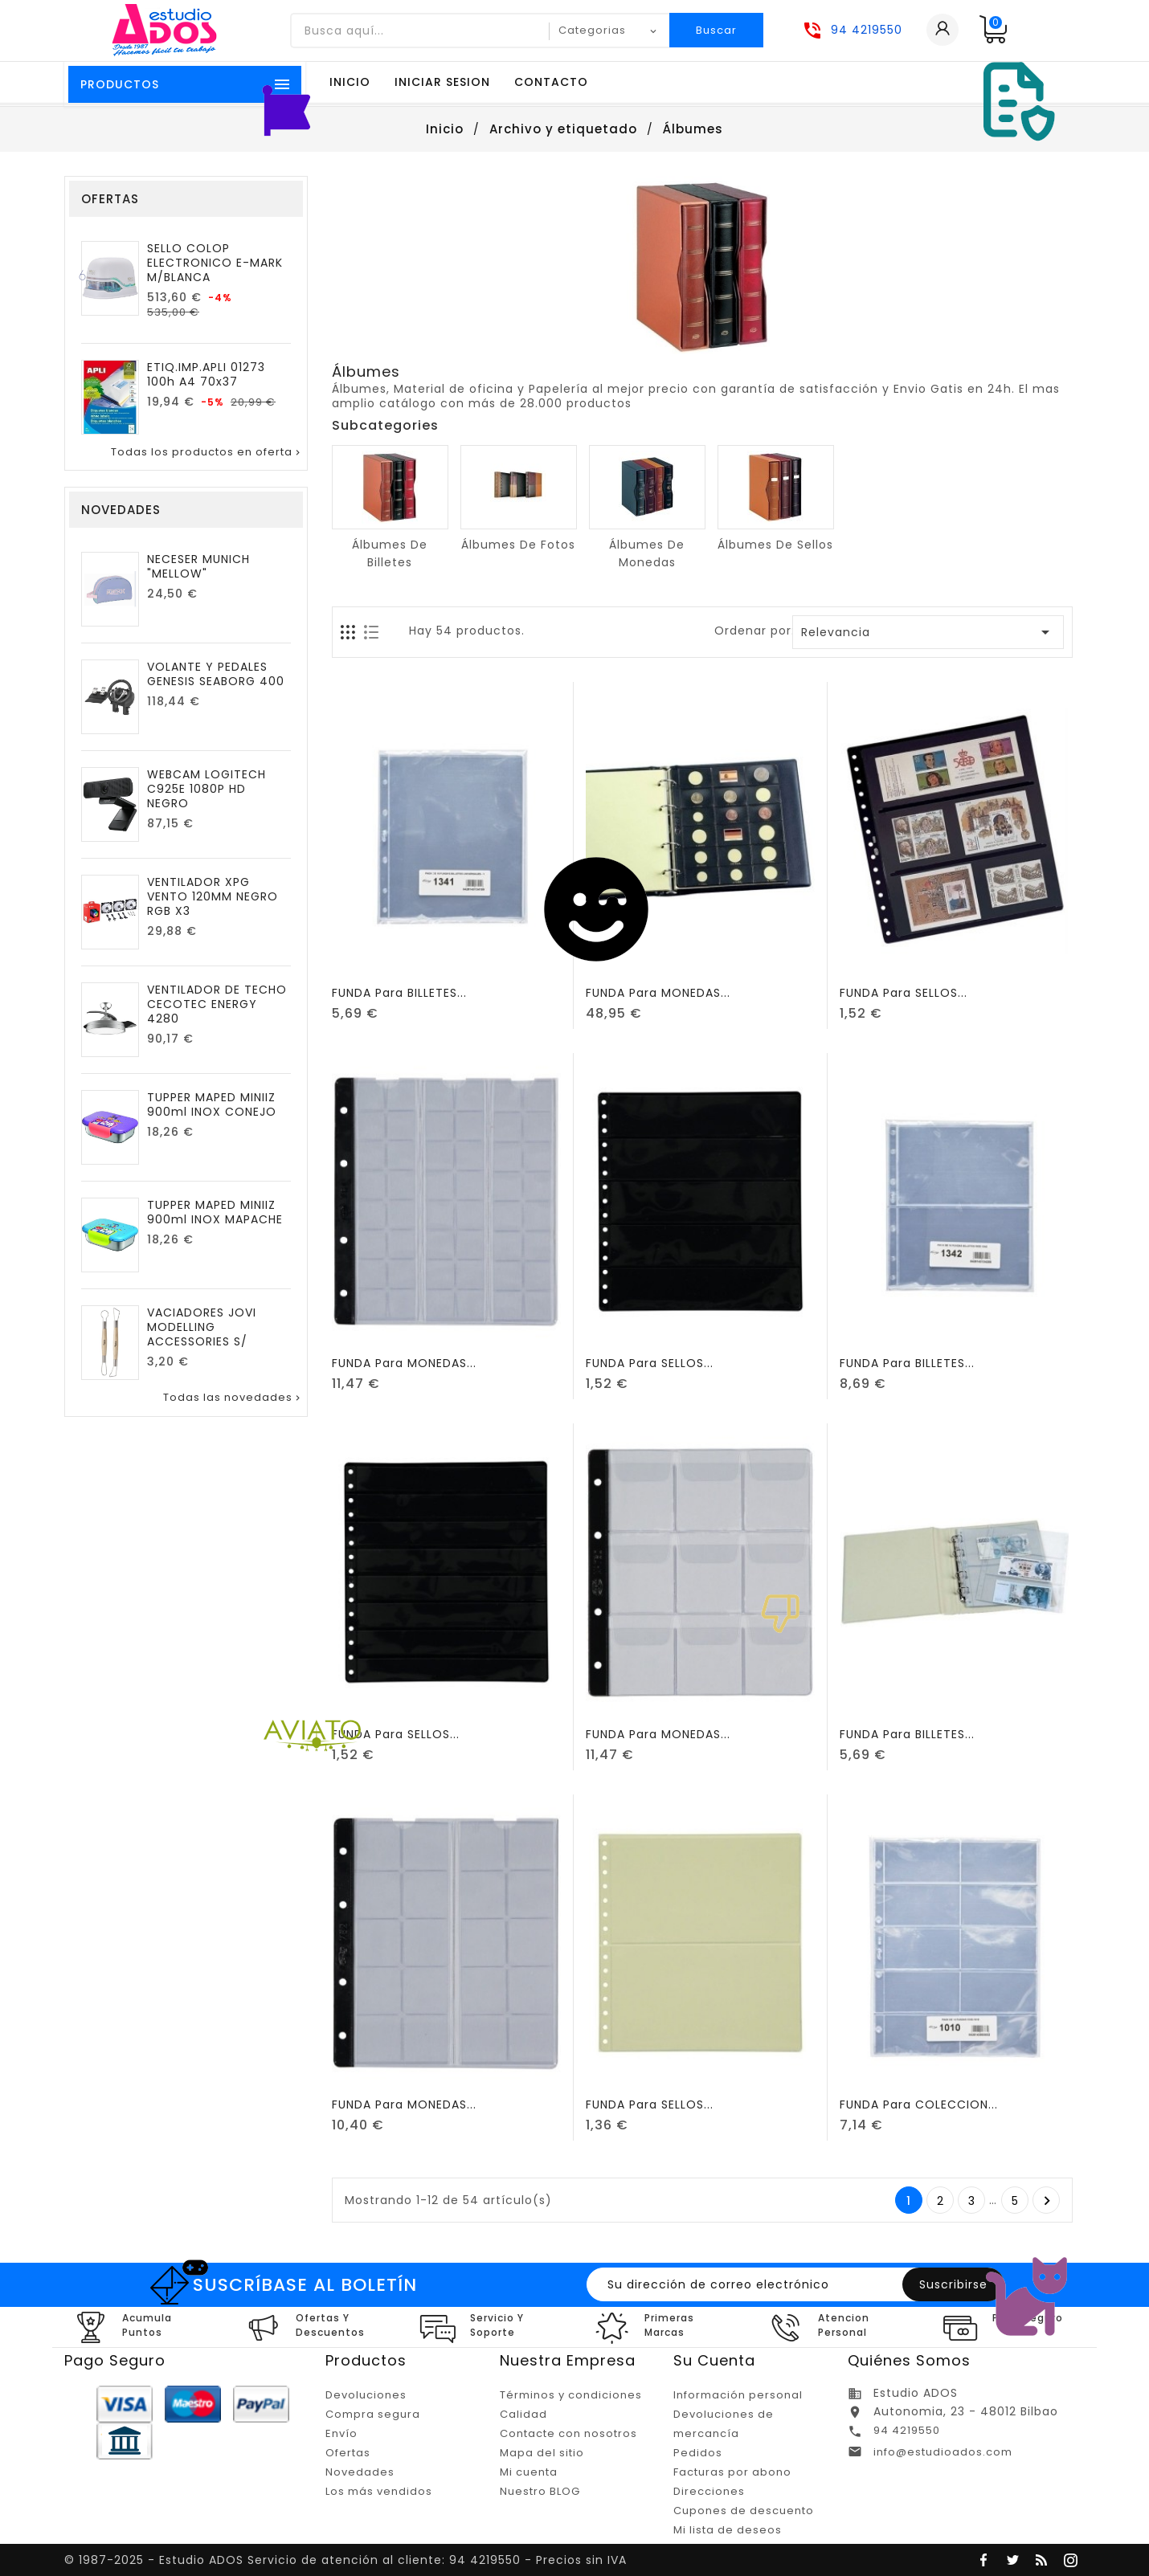  Describe the element at coordinates (286, 110) in the screenshot. I see `flag or mark an item for review` at that location.